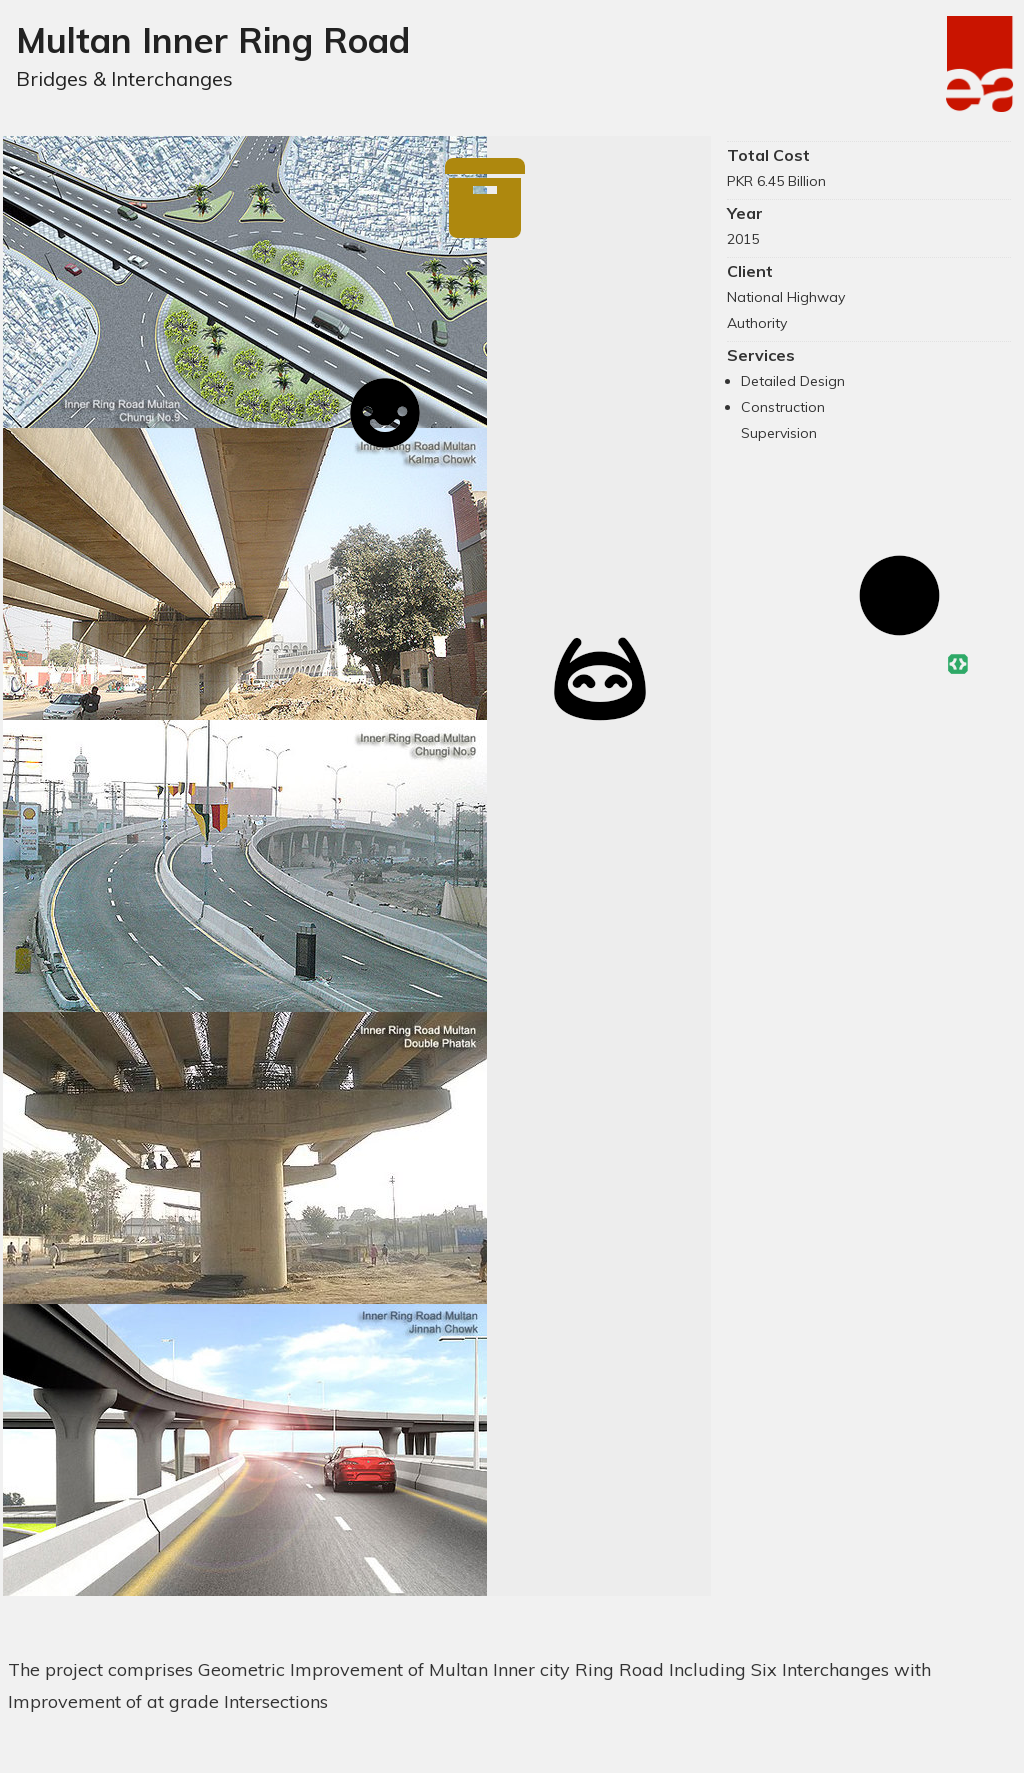 The image size is (1024, 1773). Describe the element at coordinates (485, 198) in the screenshot. I see `access storage or archived files` at that location.